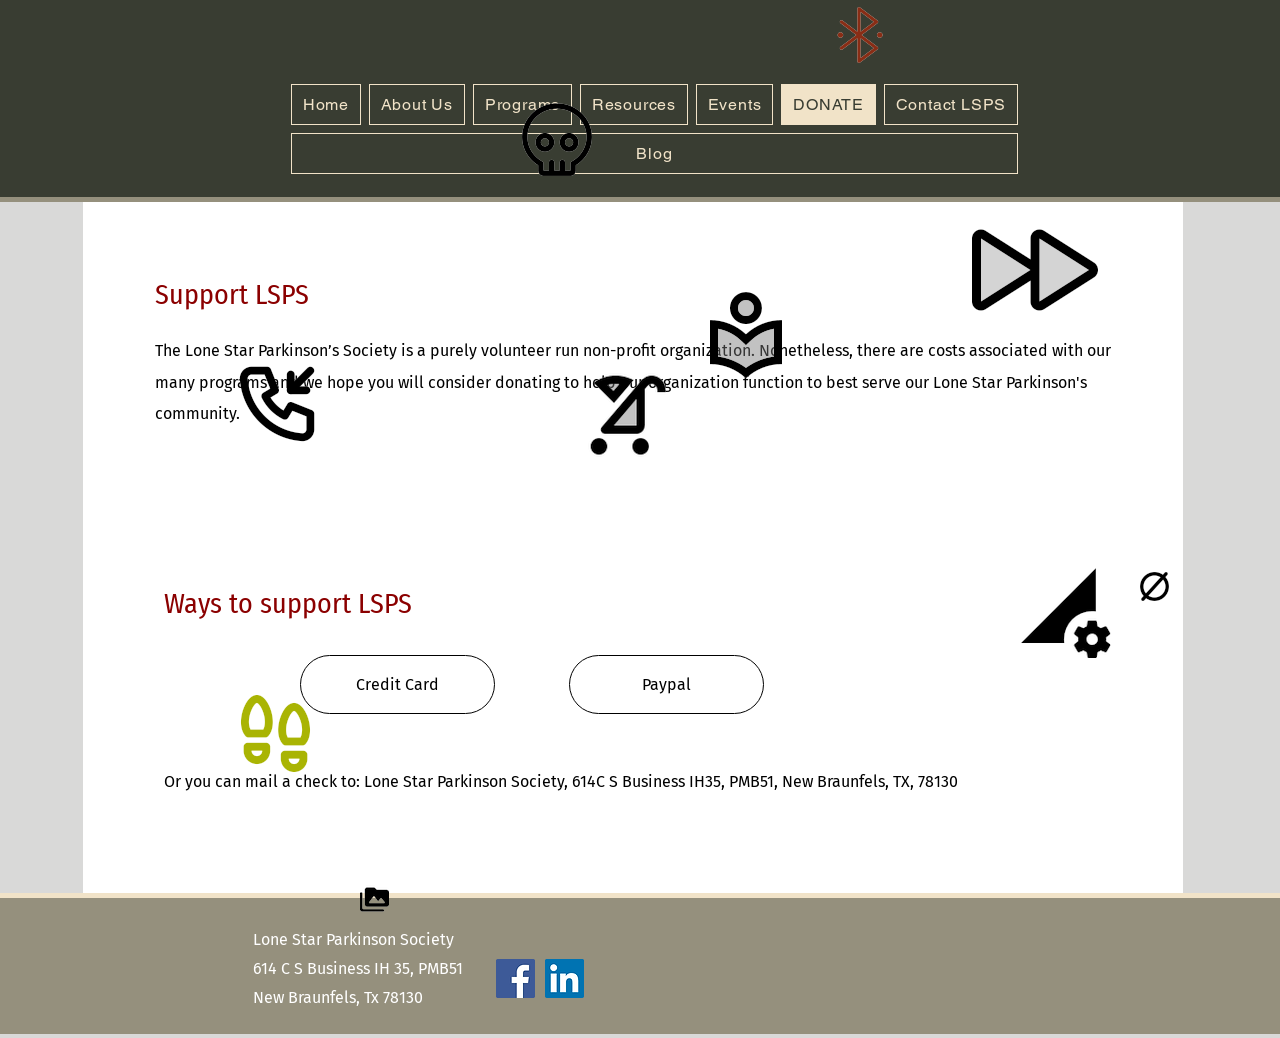 This screenshot has height=1038, width=1280. Describe the element at coordinates (1026, 270) in the screenshot. I see `skip forward in media playback` at that location.